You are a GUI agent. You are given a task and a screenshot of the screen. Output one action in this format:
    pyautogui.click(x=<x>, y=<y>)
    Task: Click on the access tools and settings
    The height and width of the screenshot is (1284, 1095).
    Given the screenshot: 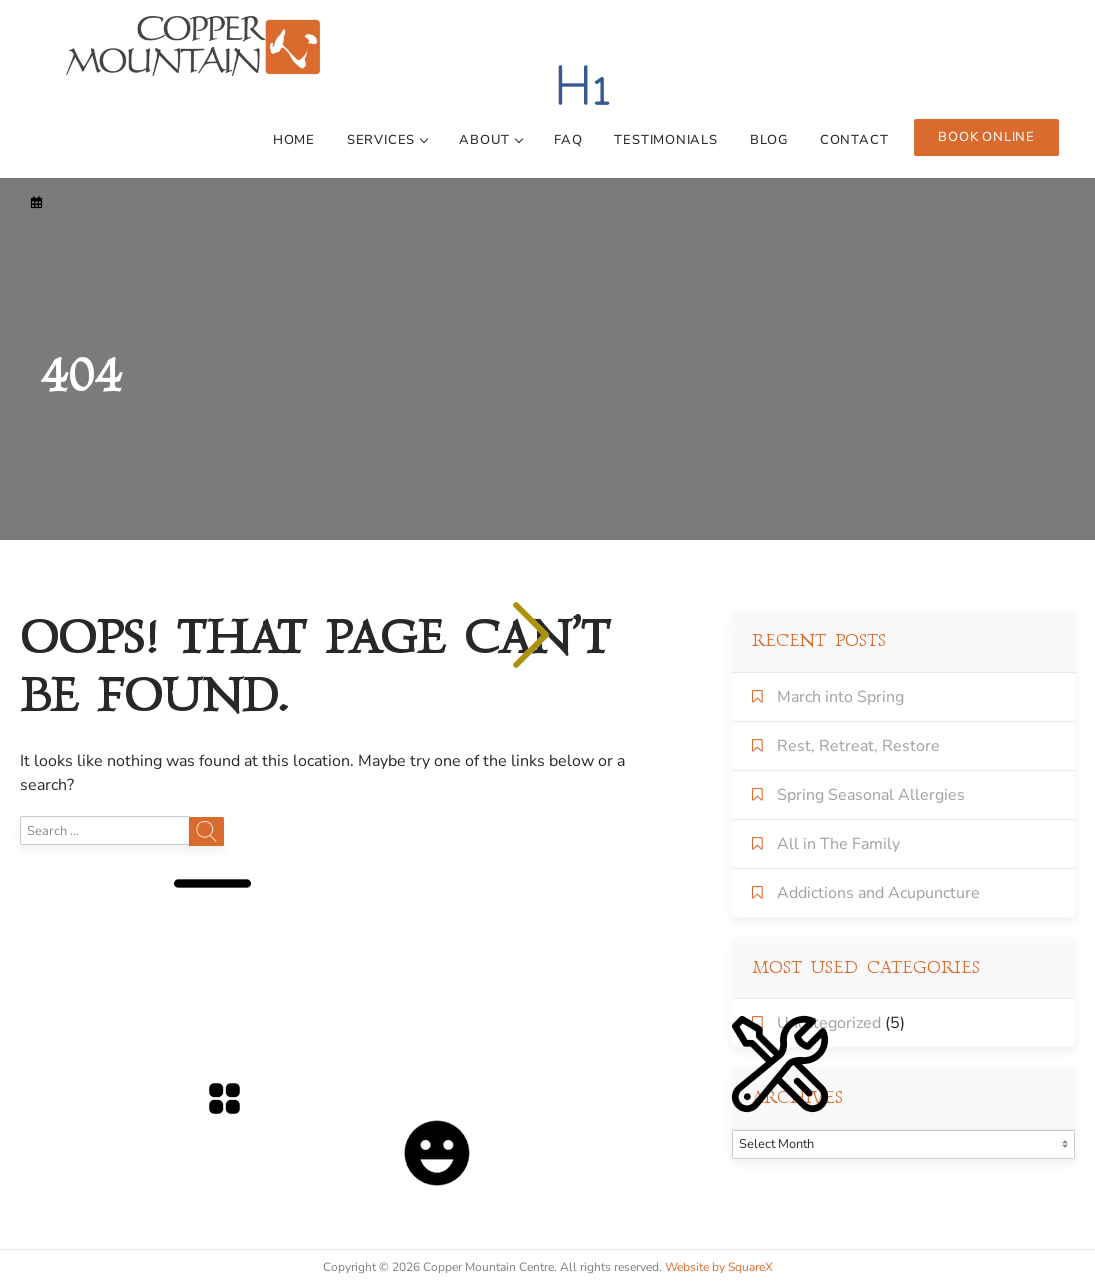 What is the action you would take?
    pyautogui.click(x=780, y=1064)
    